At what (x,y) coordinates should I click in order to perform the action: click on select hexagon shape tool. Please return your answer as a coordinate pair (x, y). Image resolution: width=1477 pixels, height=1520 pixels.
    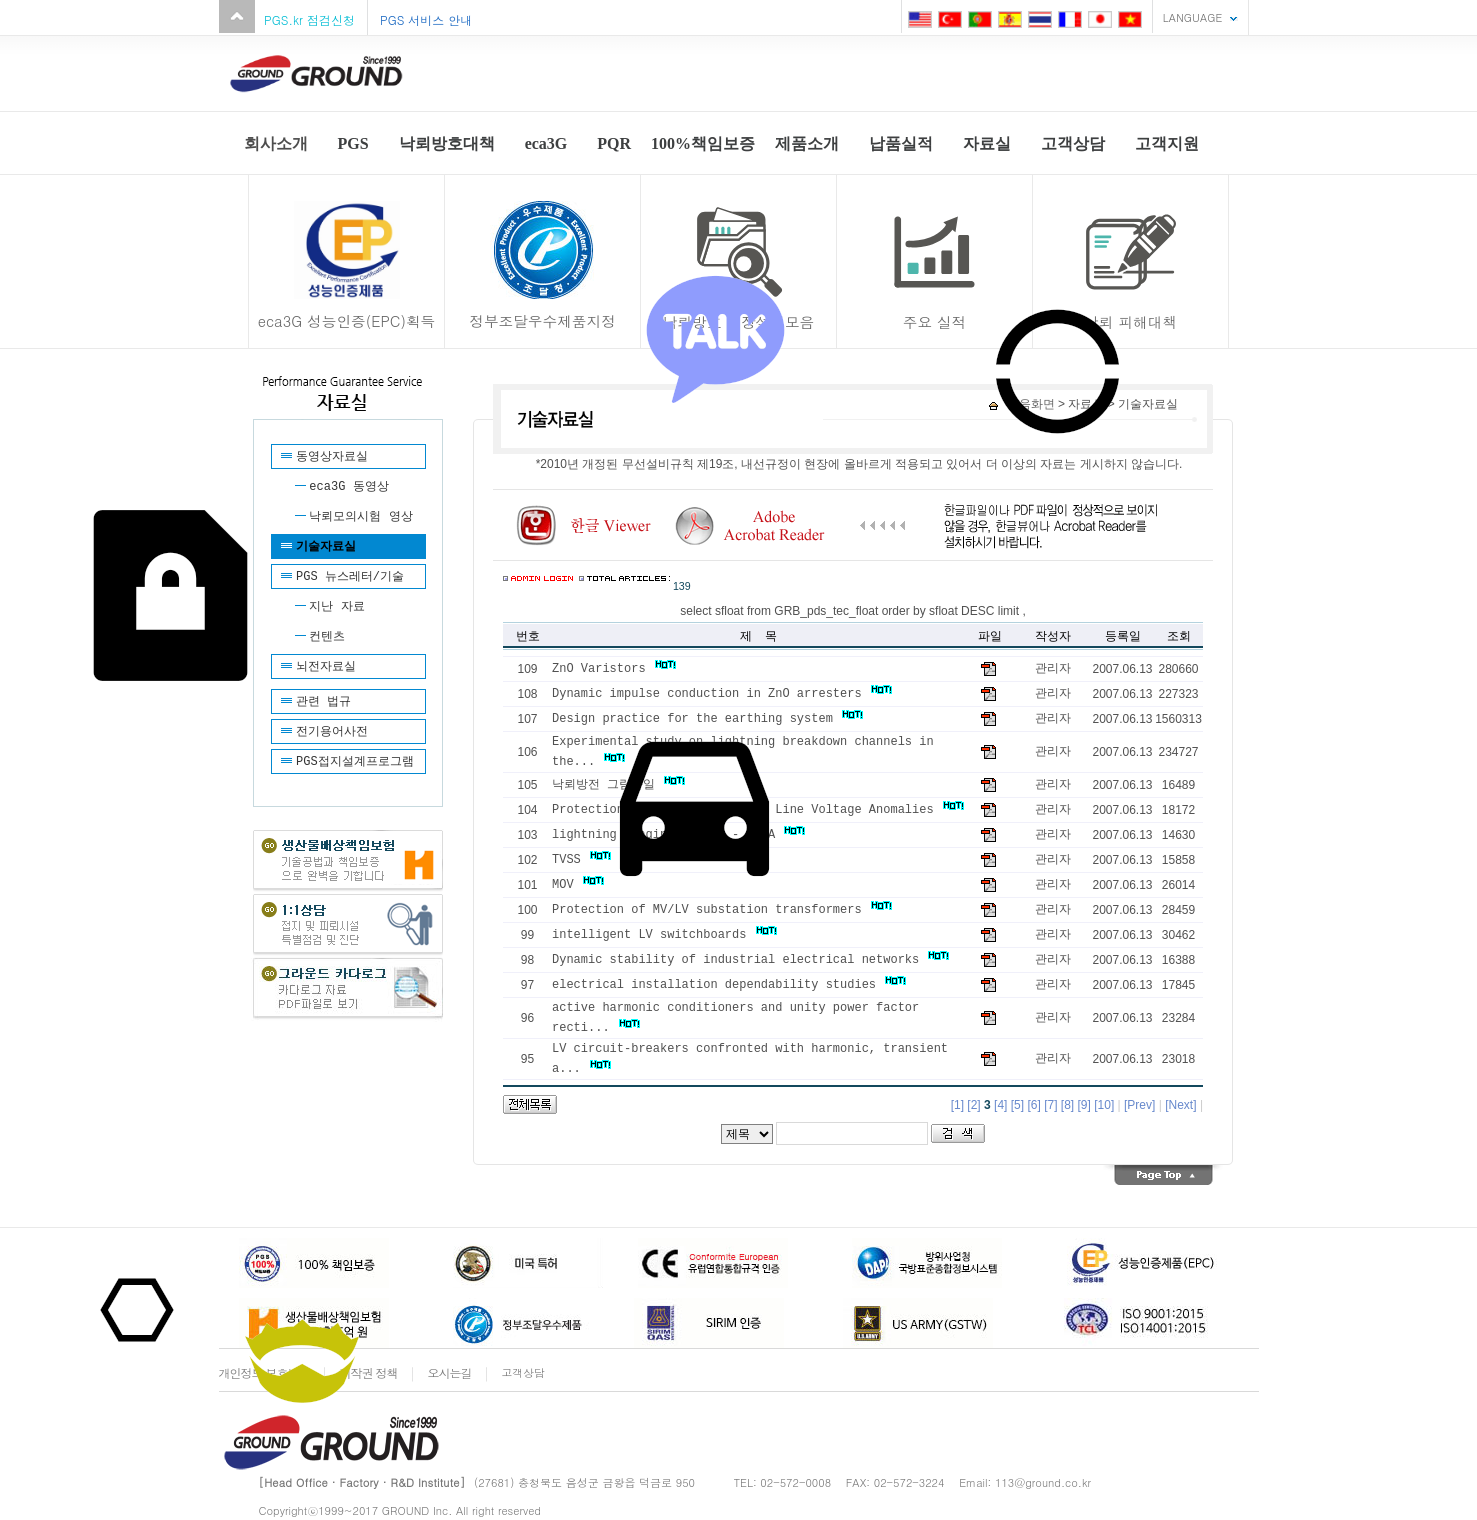
    Looking at the image, I should click on (137, 1310).